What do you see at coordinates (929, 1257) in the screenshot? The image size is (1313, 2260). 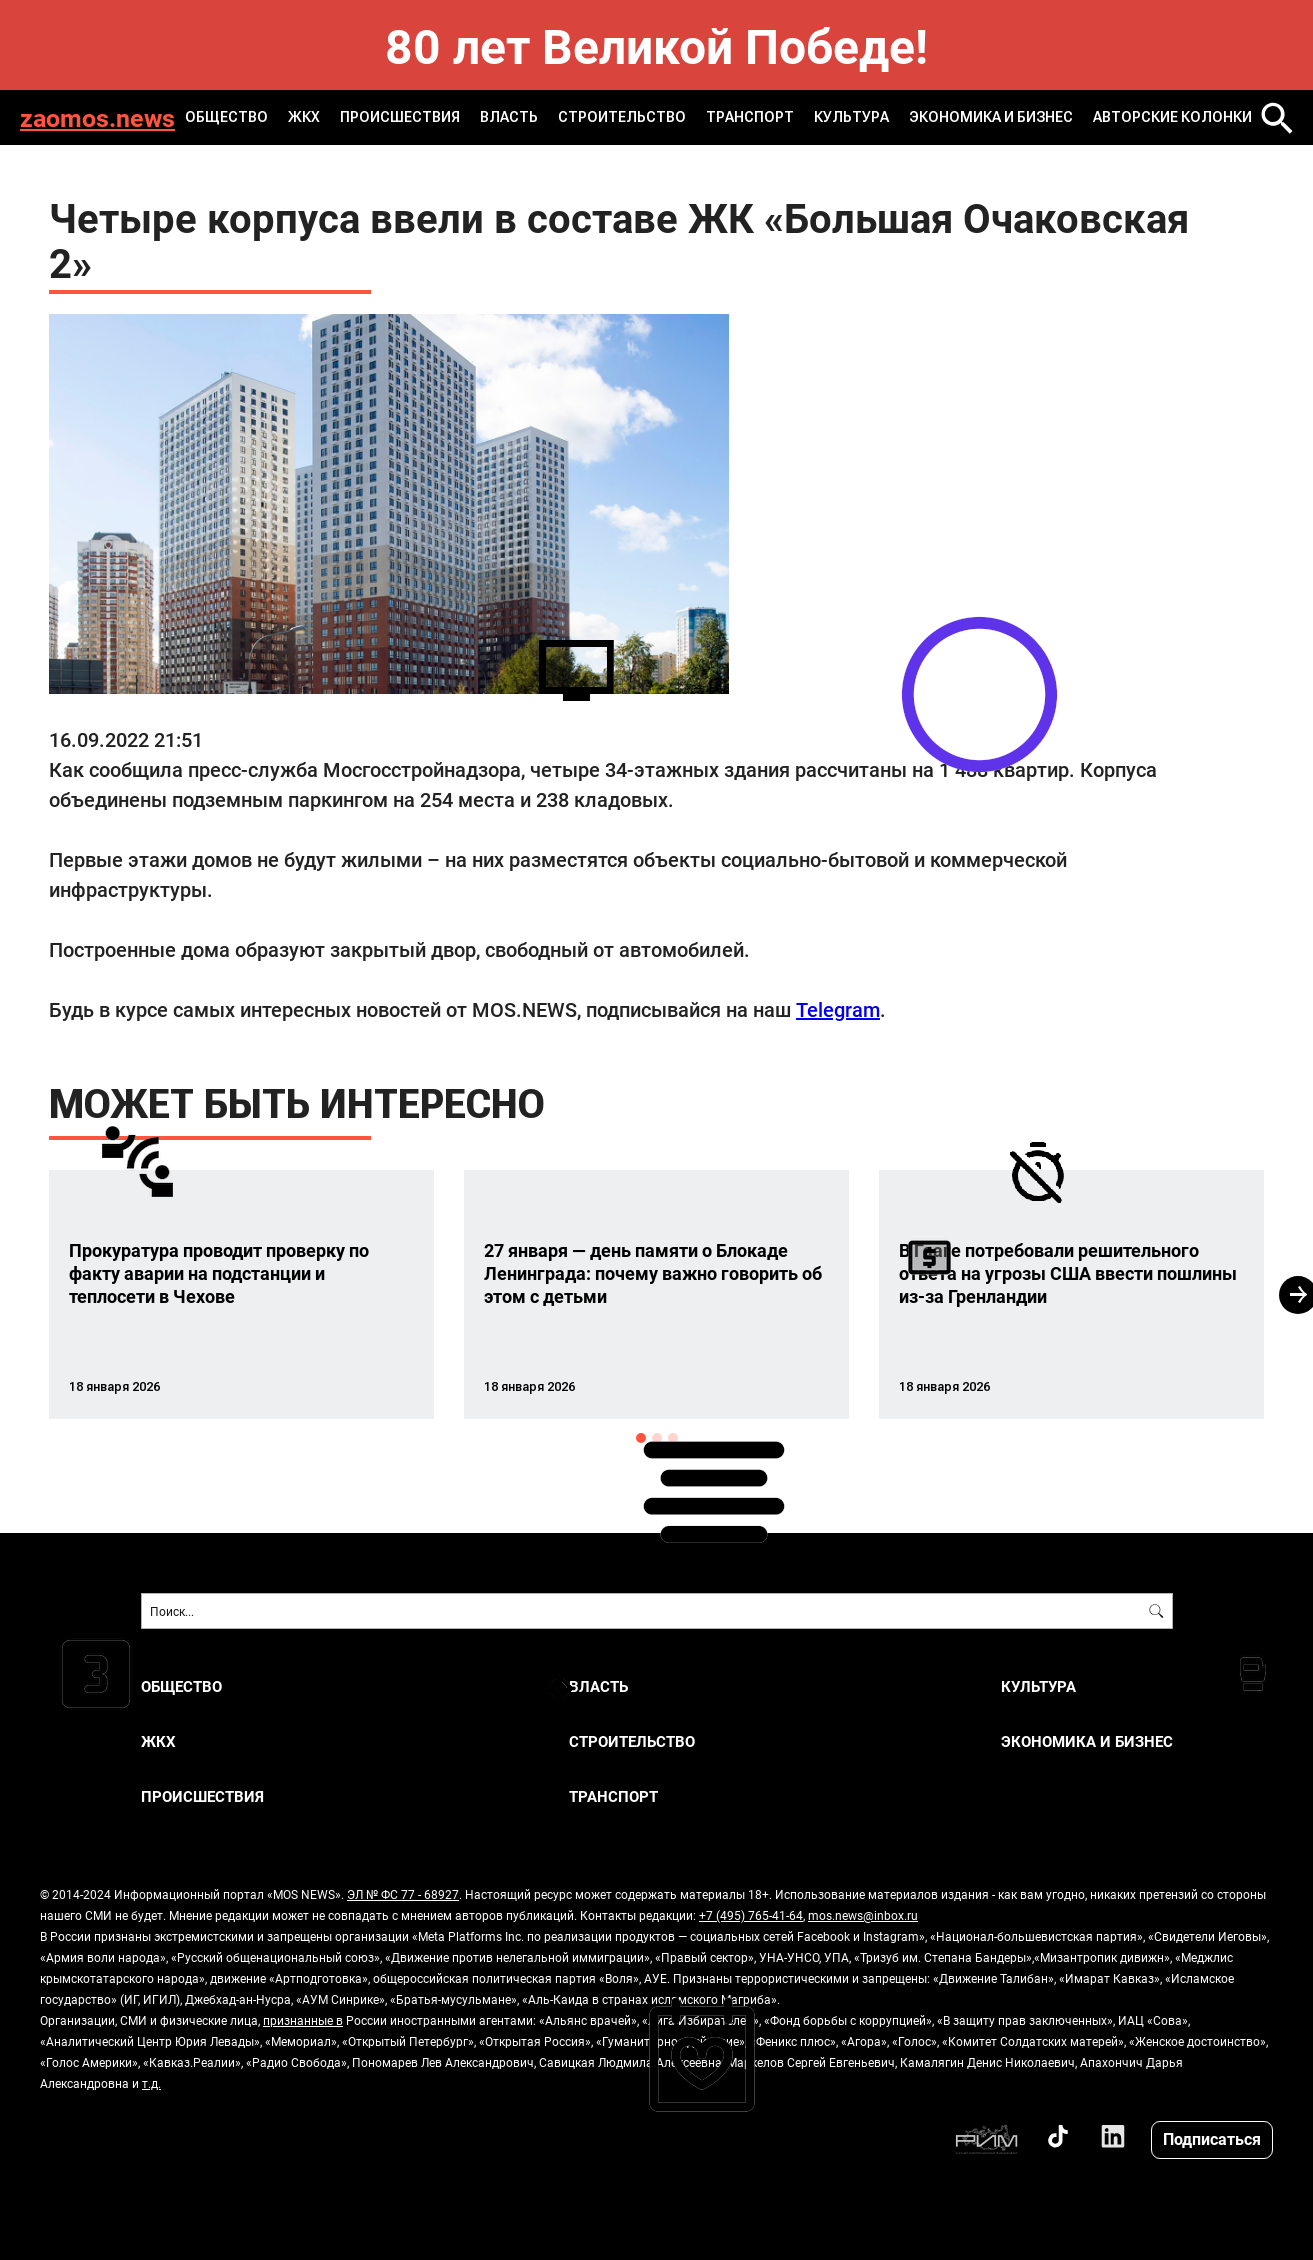 I see `find nearby ATMs or cash machines` at bounding box center [929, 1257].